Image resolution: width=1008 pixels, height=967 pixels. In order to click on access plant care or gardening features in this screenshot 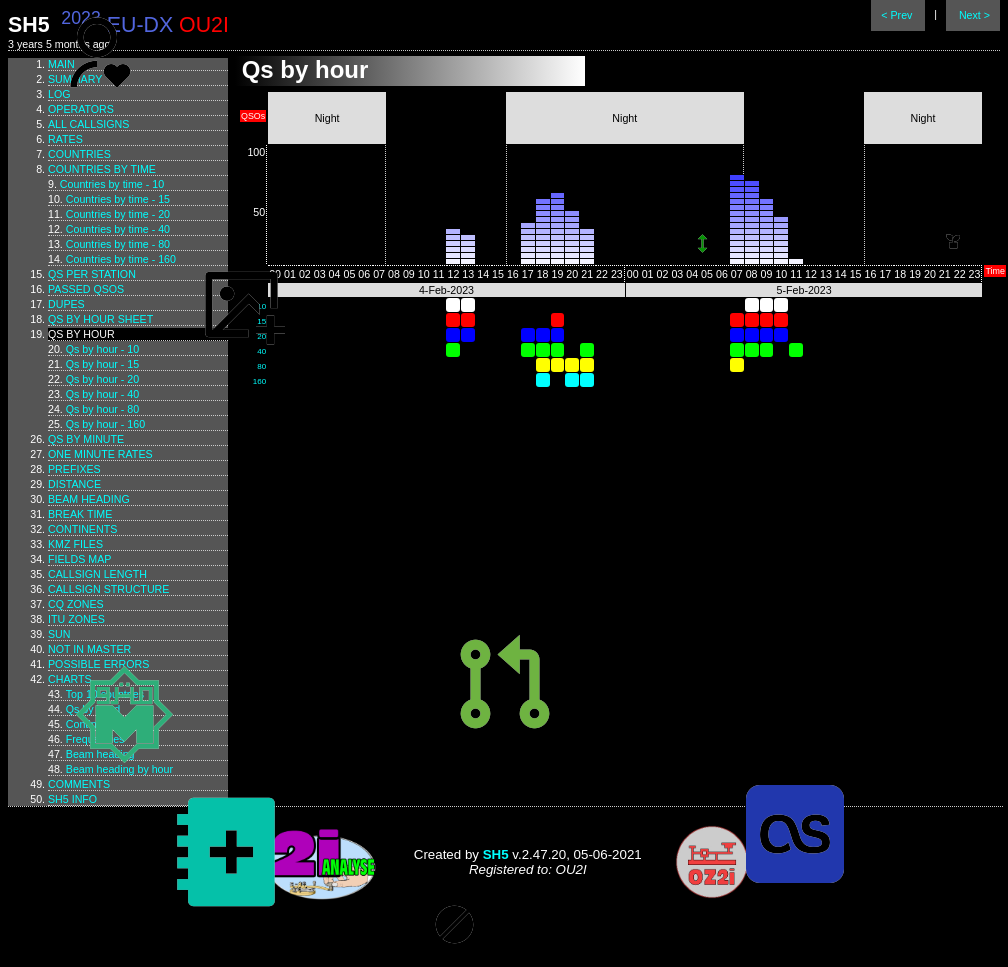, I will do `click(953, 241)`.